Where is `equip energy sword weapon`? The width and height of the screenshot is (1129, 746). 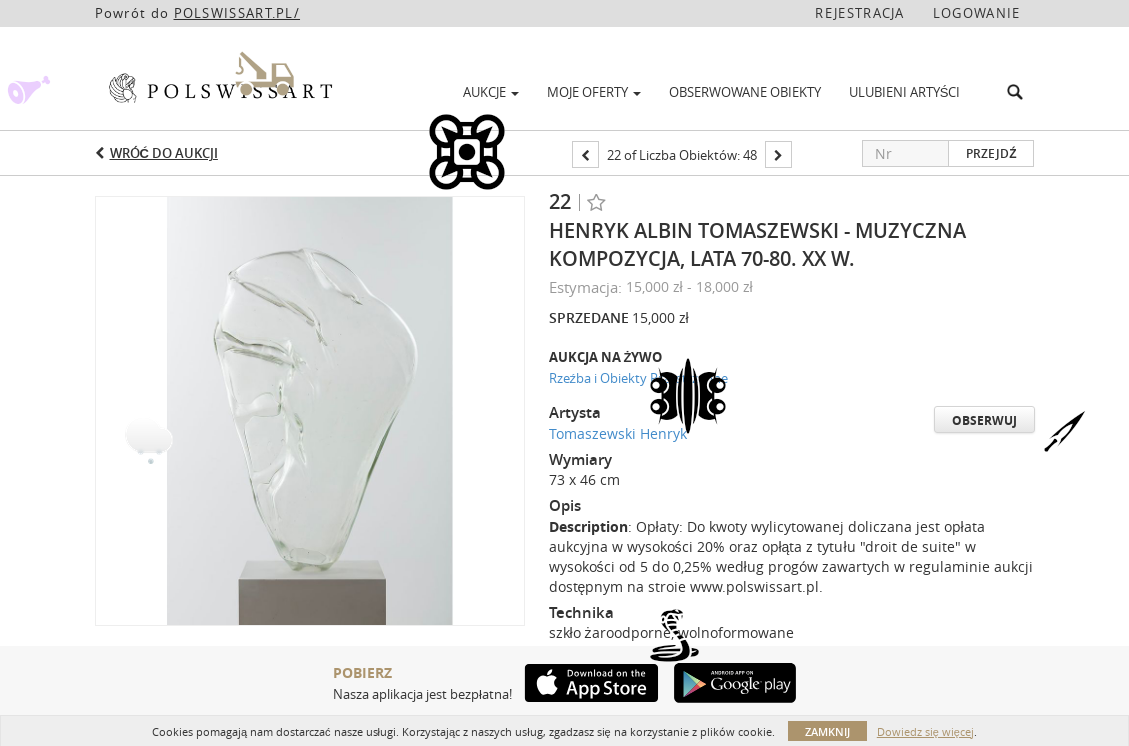 equip energy sword weapon is located at coordinates (1065, 431).